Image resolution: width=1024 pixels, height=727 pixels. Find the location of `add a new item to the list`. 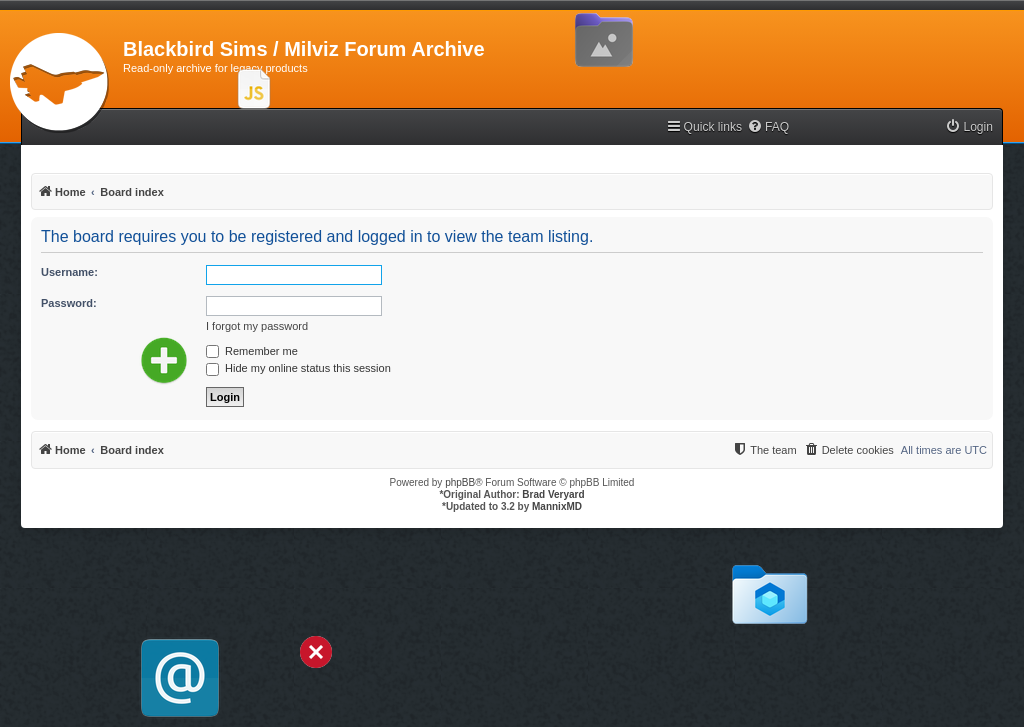

add a new item to the list is located at coordinates (164, 361).